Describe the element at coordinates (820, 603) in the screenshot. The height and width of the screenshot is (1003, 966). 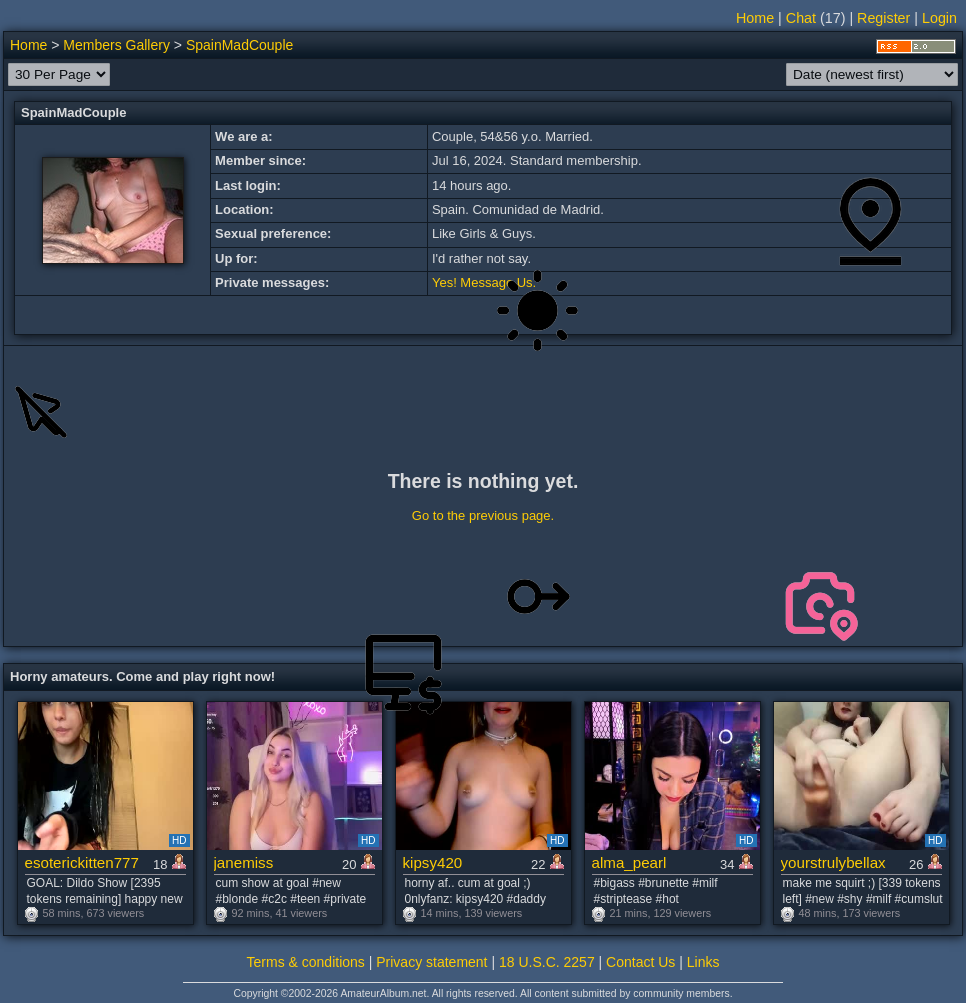
I see `view photos taken at a specific location` at that location.